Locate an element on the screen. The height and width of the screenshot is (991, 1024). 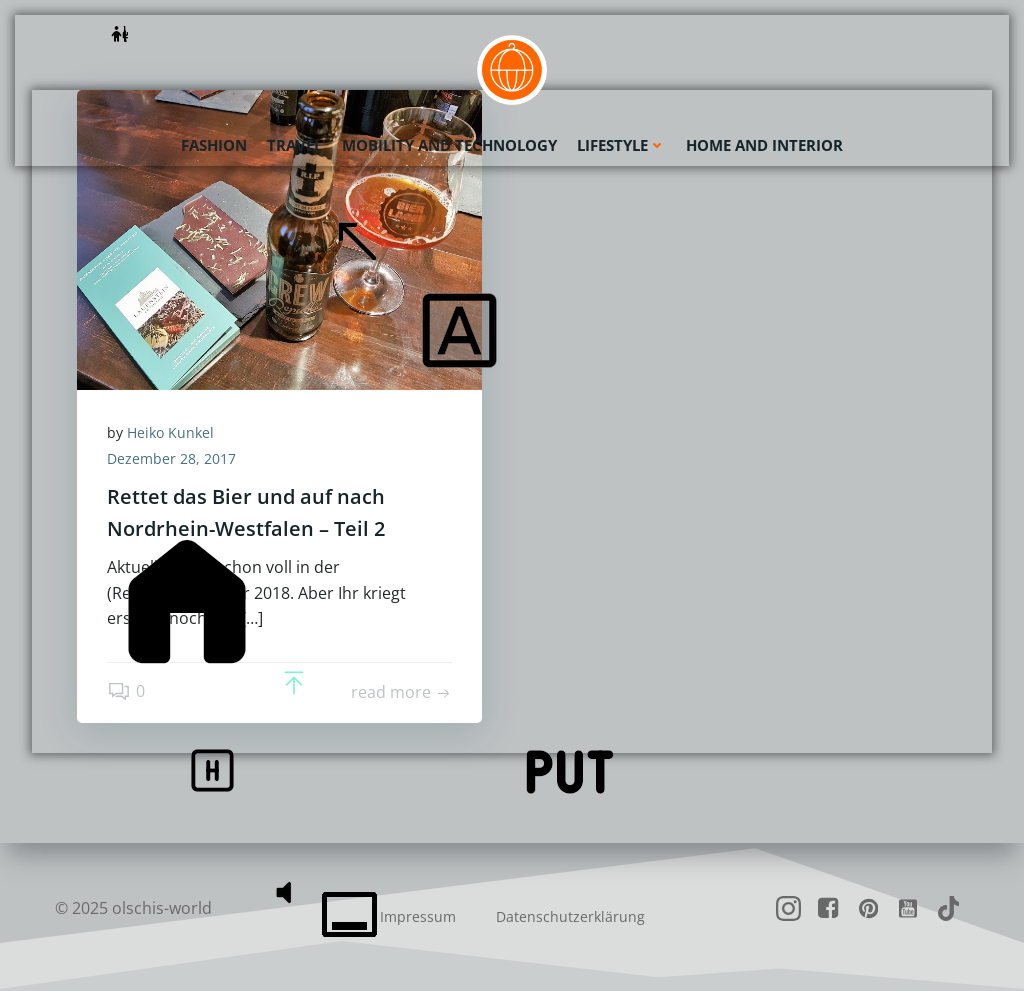
download or install a new font is located at coordinates (459, 330).